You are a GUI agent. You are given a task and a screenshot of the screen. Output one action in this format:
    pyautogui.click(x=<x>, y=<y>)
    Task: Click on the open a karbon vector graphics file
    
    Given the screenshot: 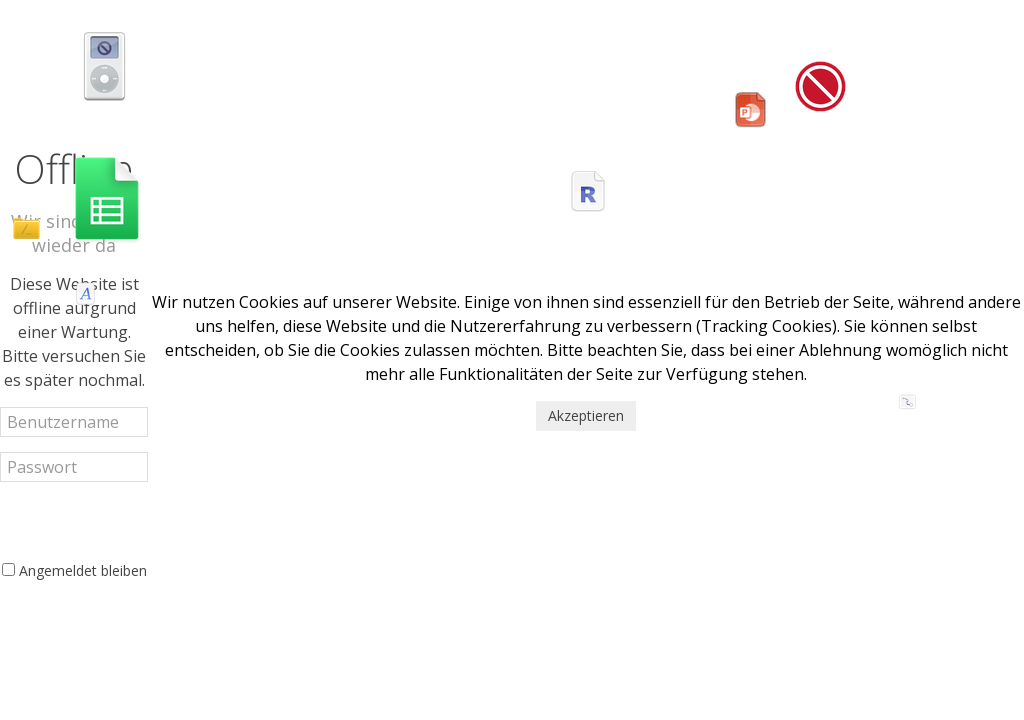 What is the action you would take?
    pyautogui.click(x=907, y=401)
    